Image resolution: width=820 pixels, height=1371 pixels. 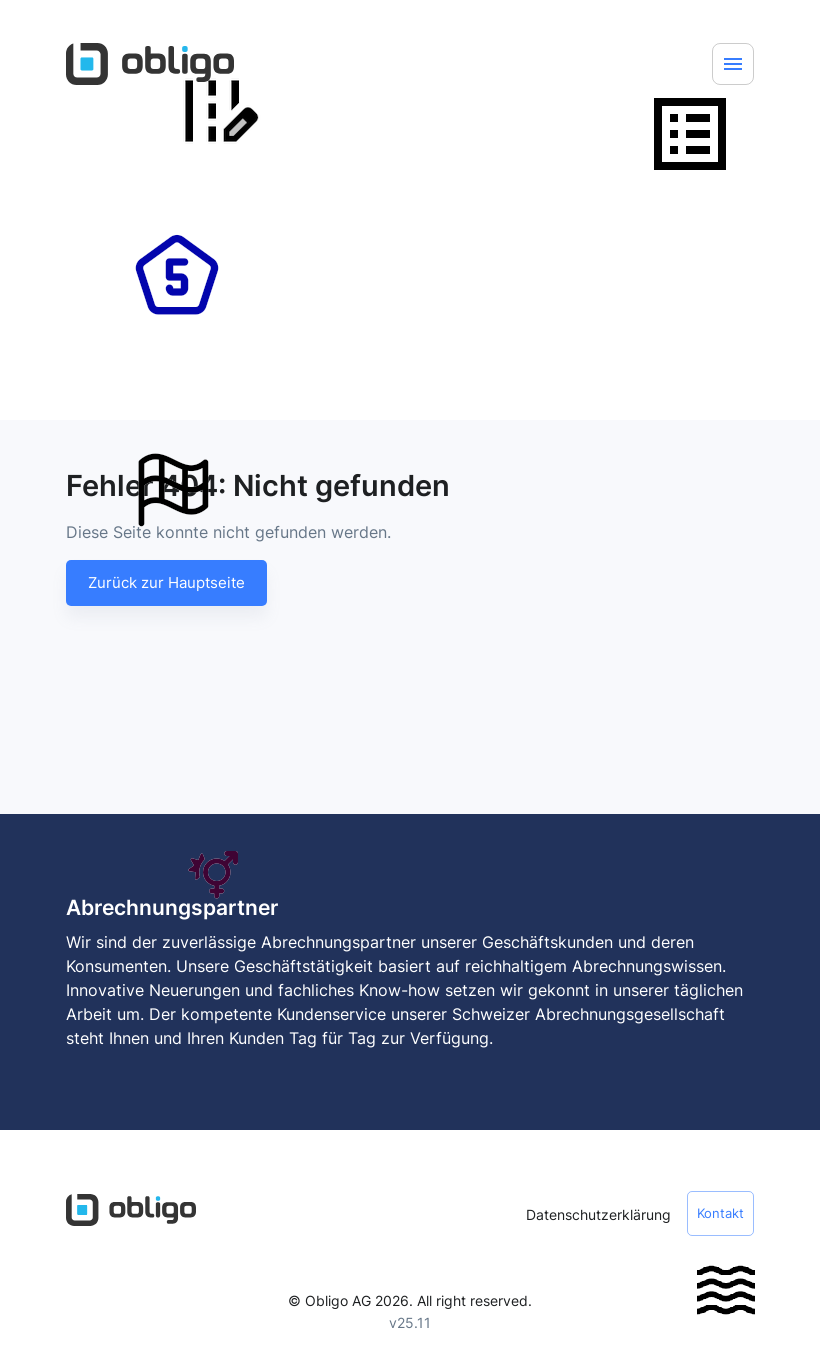 I want to click on indicates a finish line or goal completion, so click(x=170, y=488).